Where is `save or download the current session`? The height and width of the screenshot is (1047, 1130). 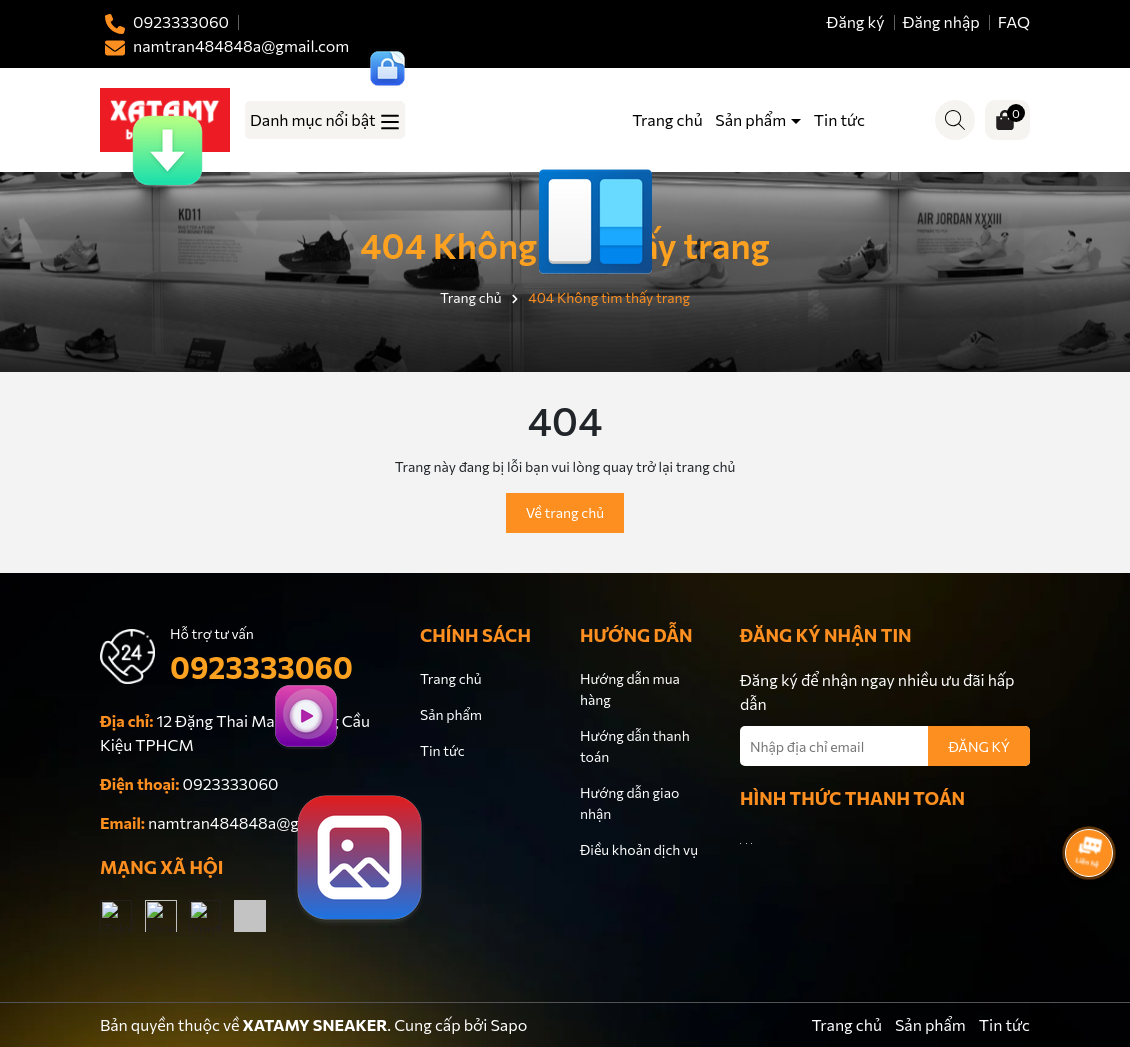 save or download the current session is located at coordinates (167, 150).